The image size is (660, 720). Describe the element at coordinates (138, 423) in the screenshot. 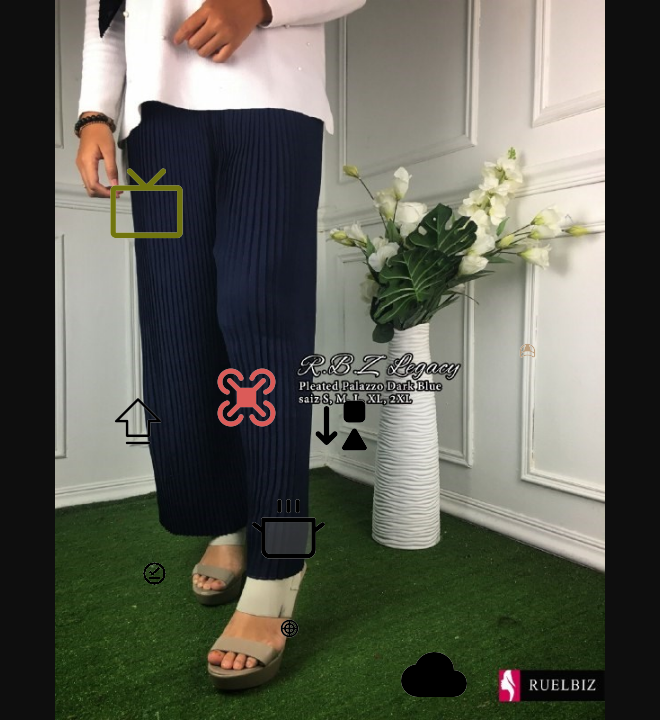

I see `upload a file or document` at that location.